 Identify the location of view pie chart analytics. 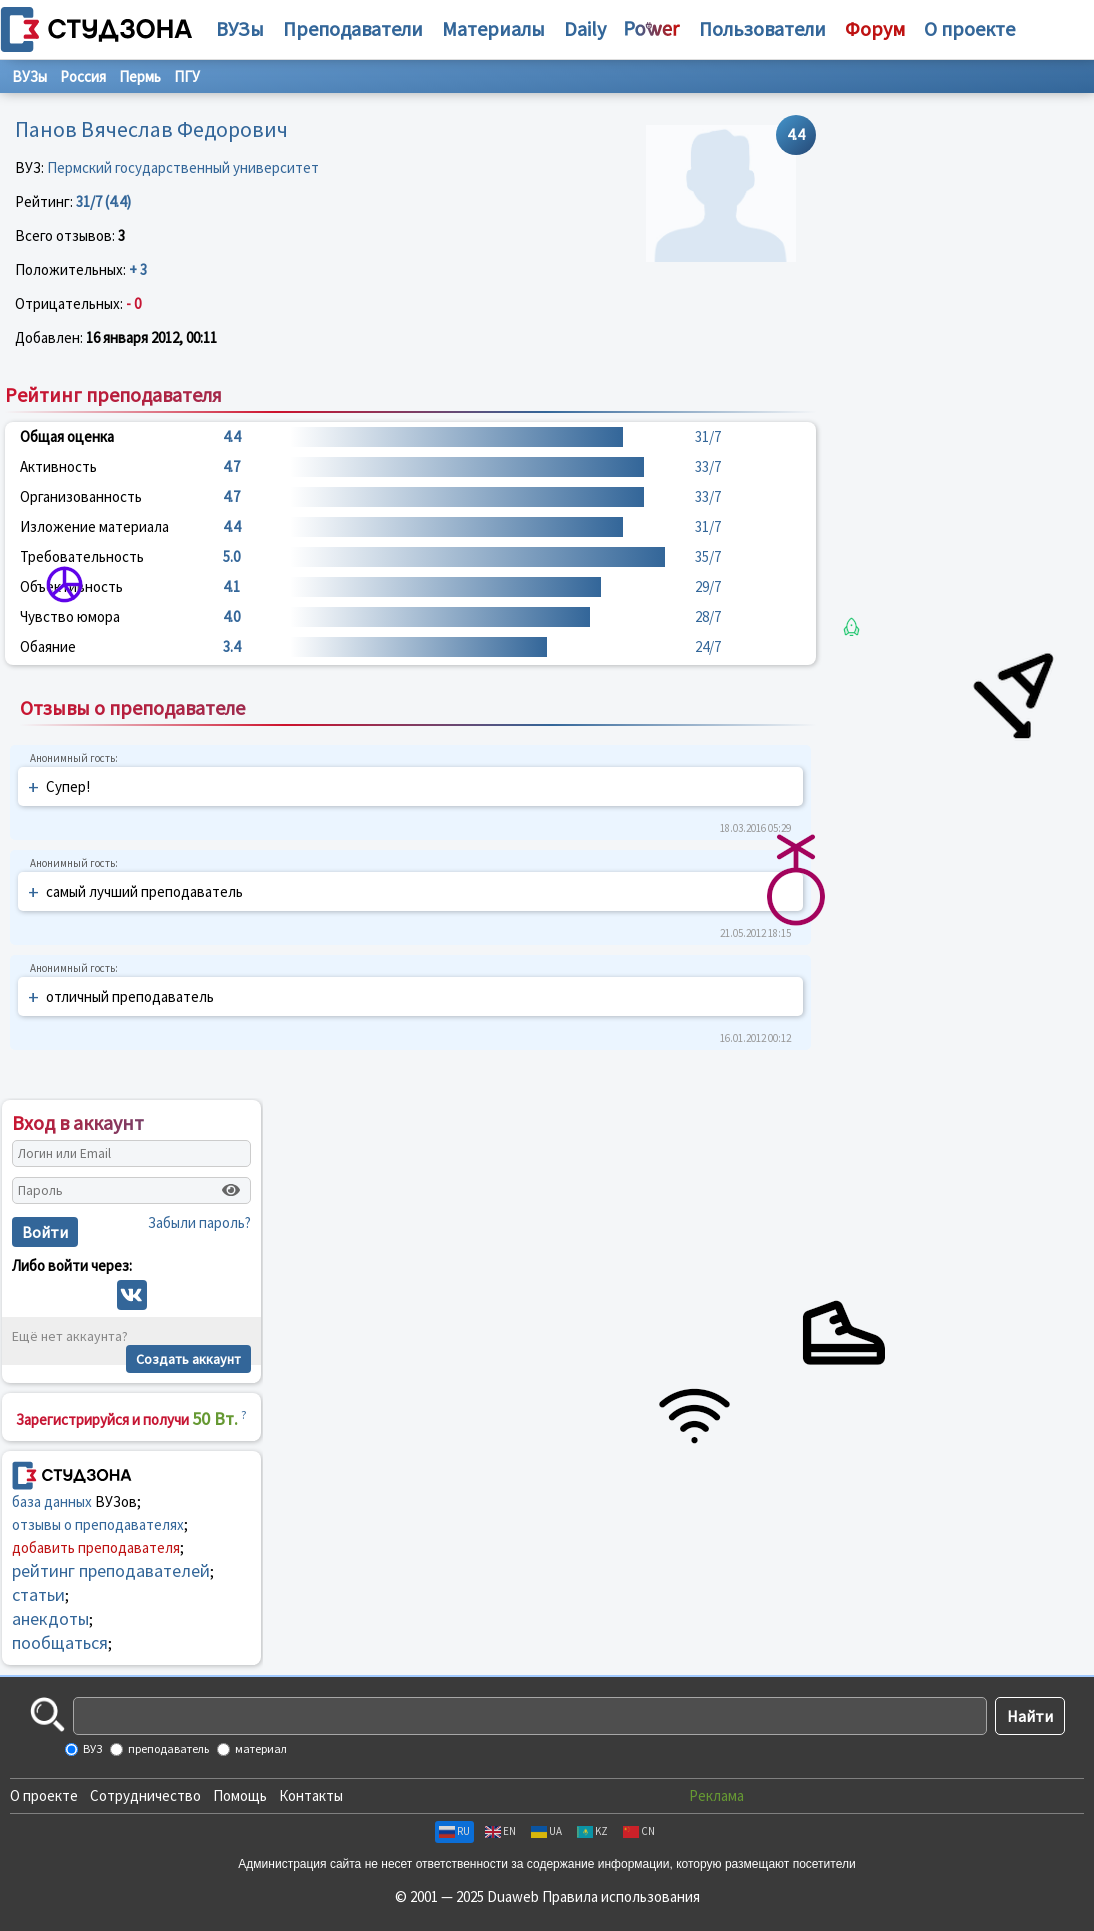
(64, 584).